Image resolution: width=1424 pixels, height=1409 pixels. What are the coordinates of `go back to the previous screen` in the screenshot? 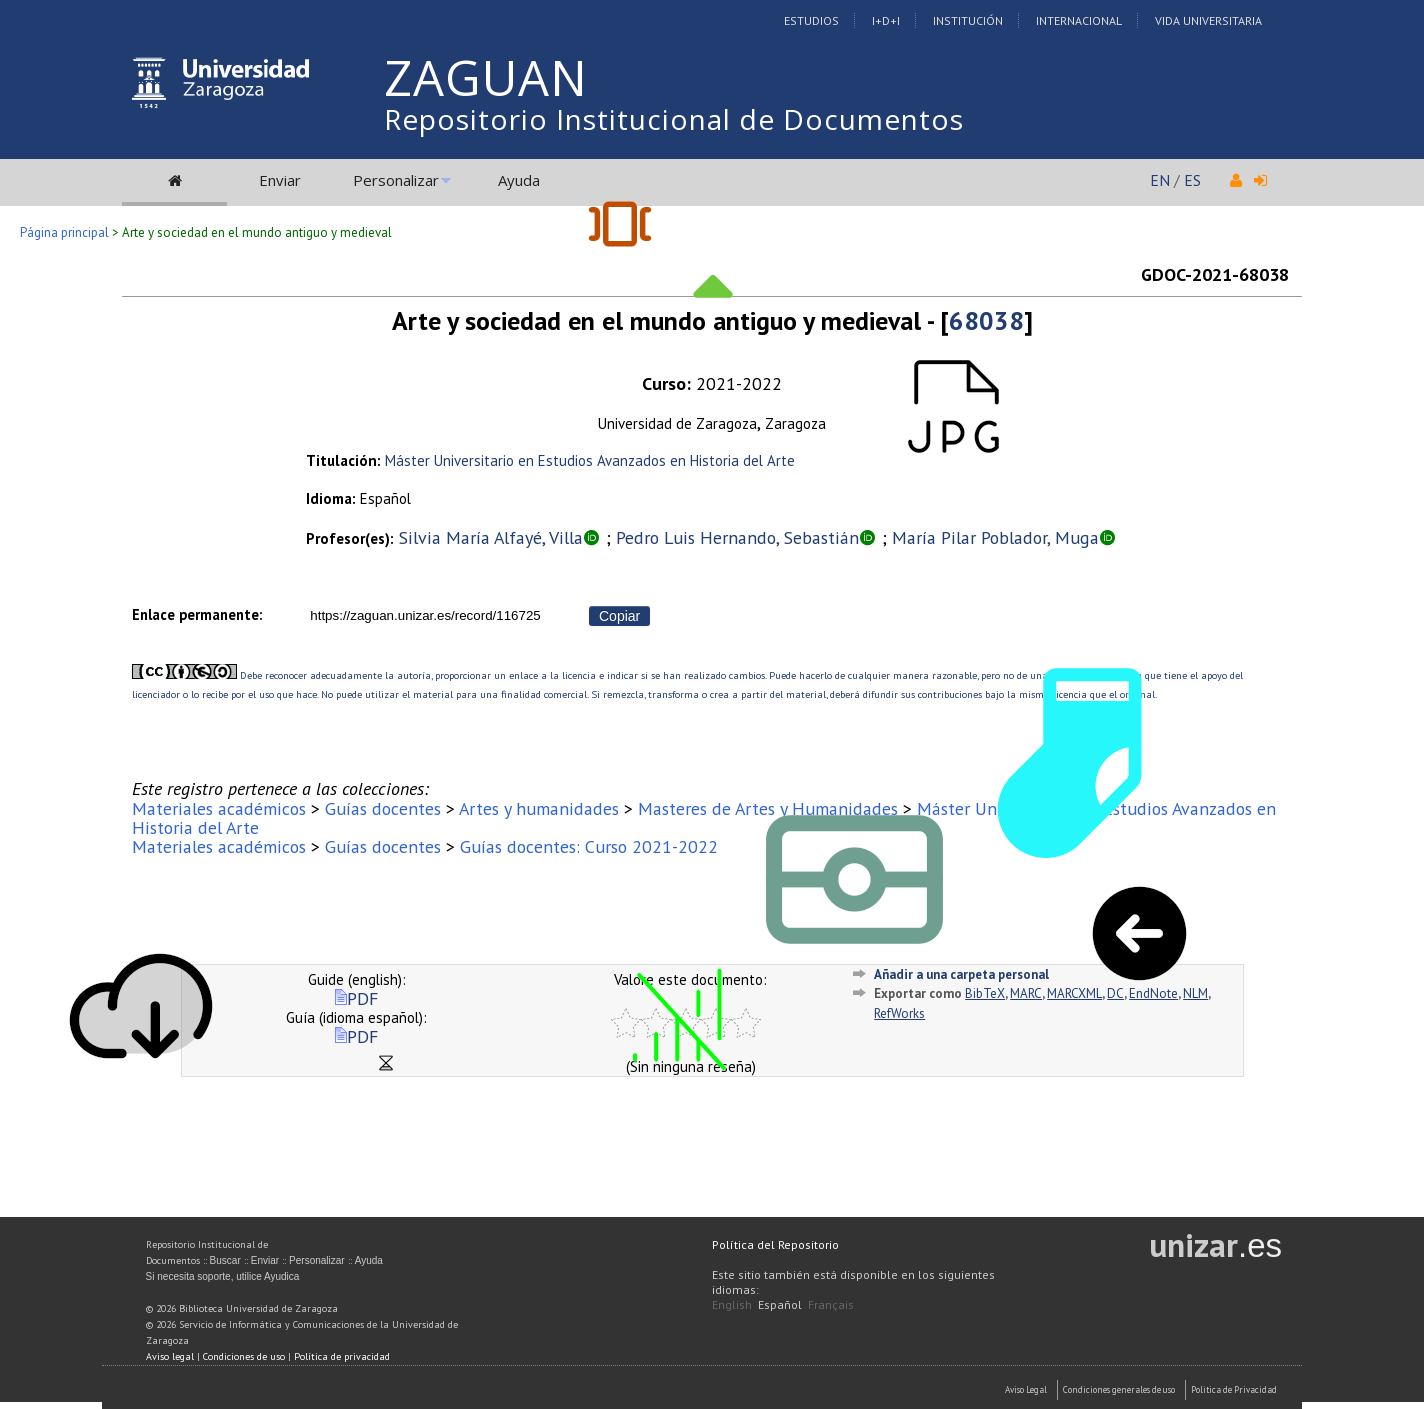 It's located at (1139, 933).